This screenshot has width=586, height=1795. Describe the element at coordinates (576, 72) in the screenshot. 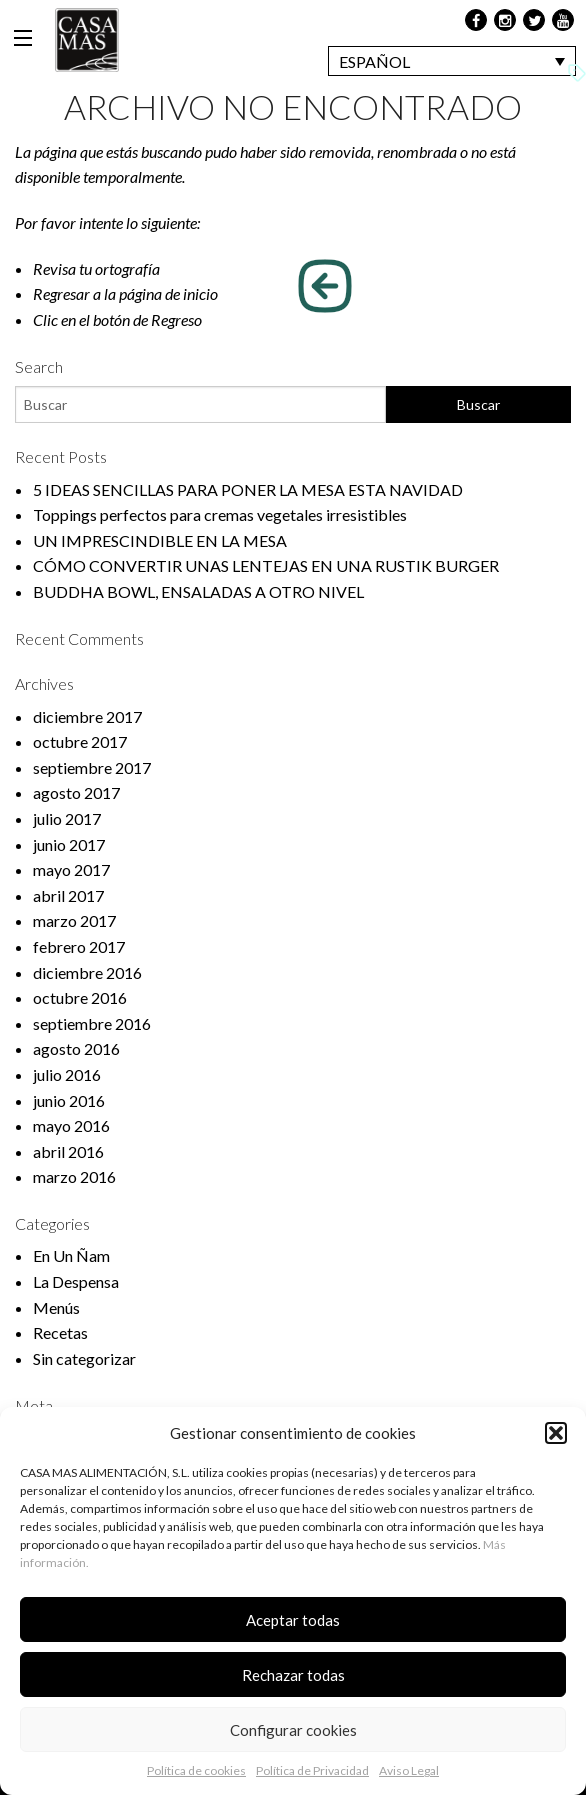

I see `add or manage tags` at that location.